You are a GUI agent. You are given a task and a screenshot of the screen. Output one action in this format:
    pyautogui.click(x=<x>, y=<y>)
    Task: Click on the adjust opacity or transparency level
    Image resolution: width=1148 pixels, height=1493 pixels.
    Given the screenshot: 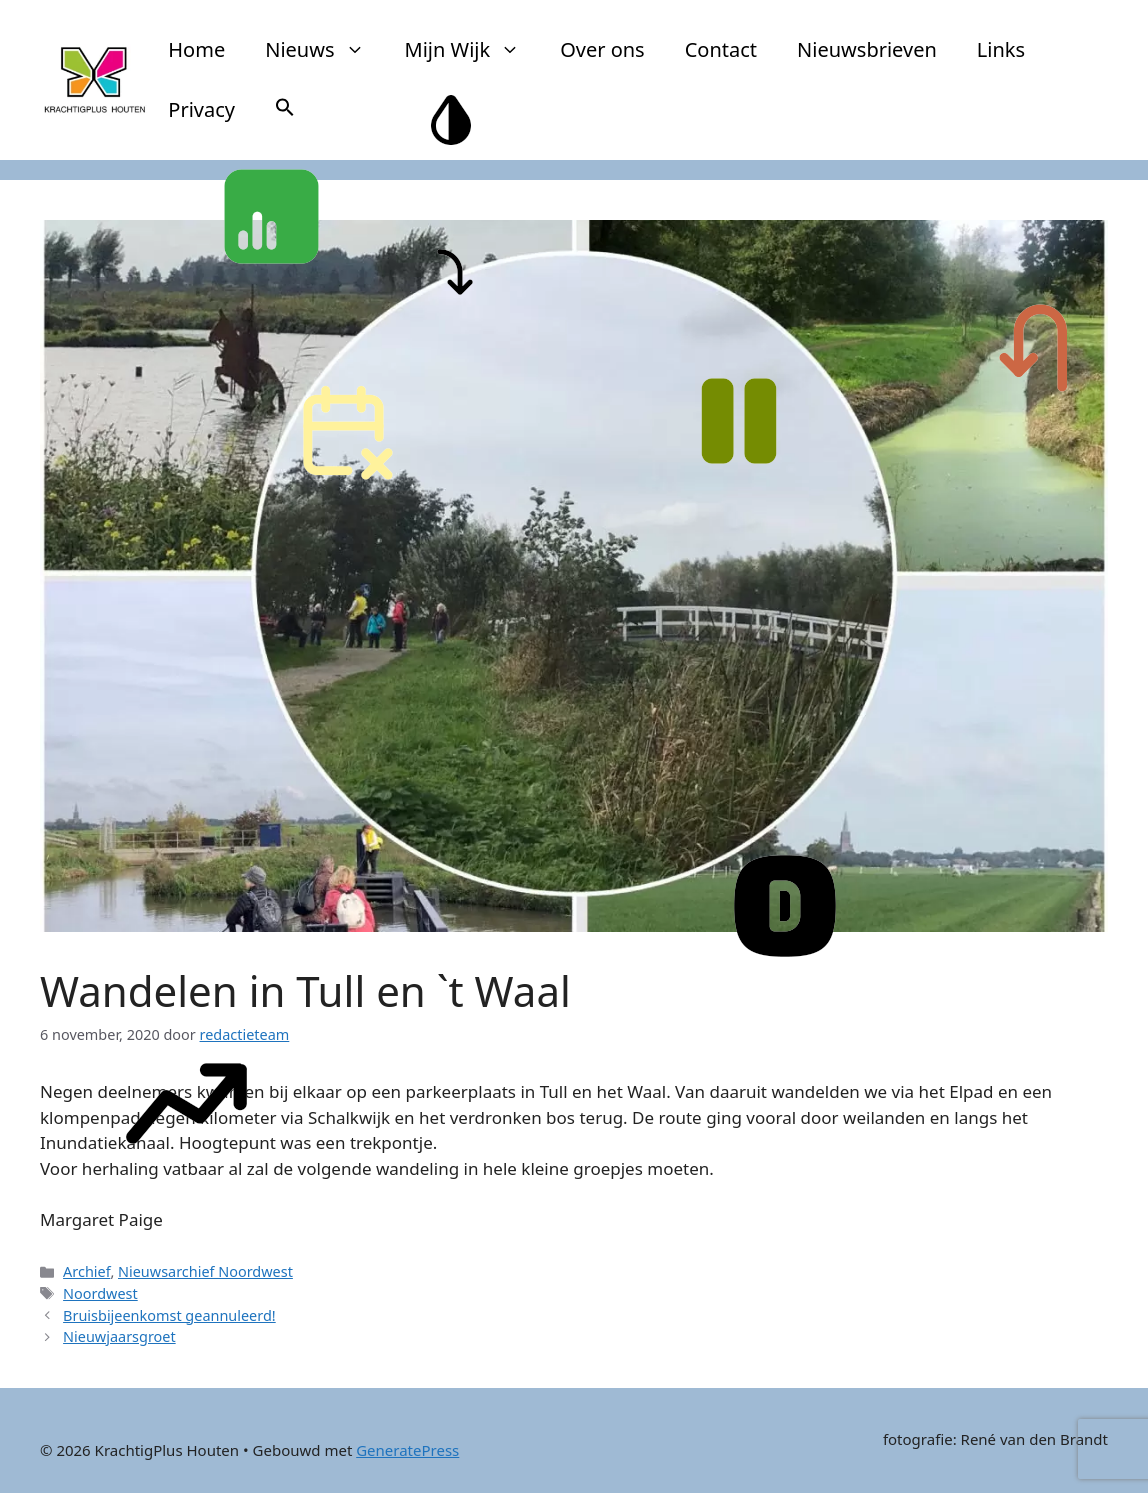 What is the action you would take?
    pyautogui.click(x=451, y=120)
    